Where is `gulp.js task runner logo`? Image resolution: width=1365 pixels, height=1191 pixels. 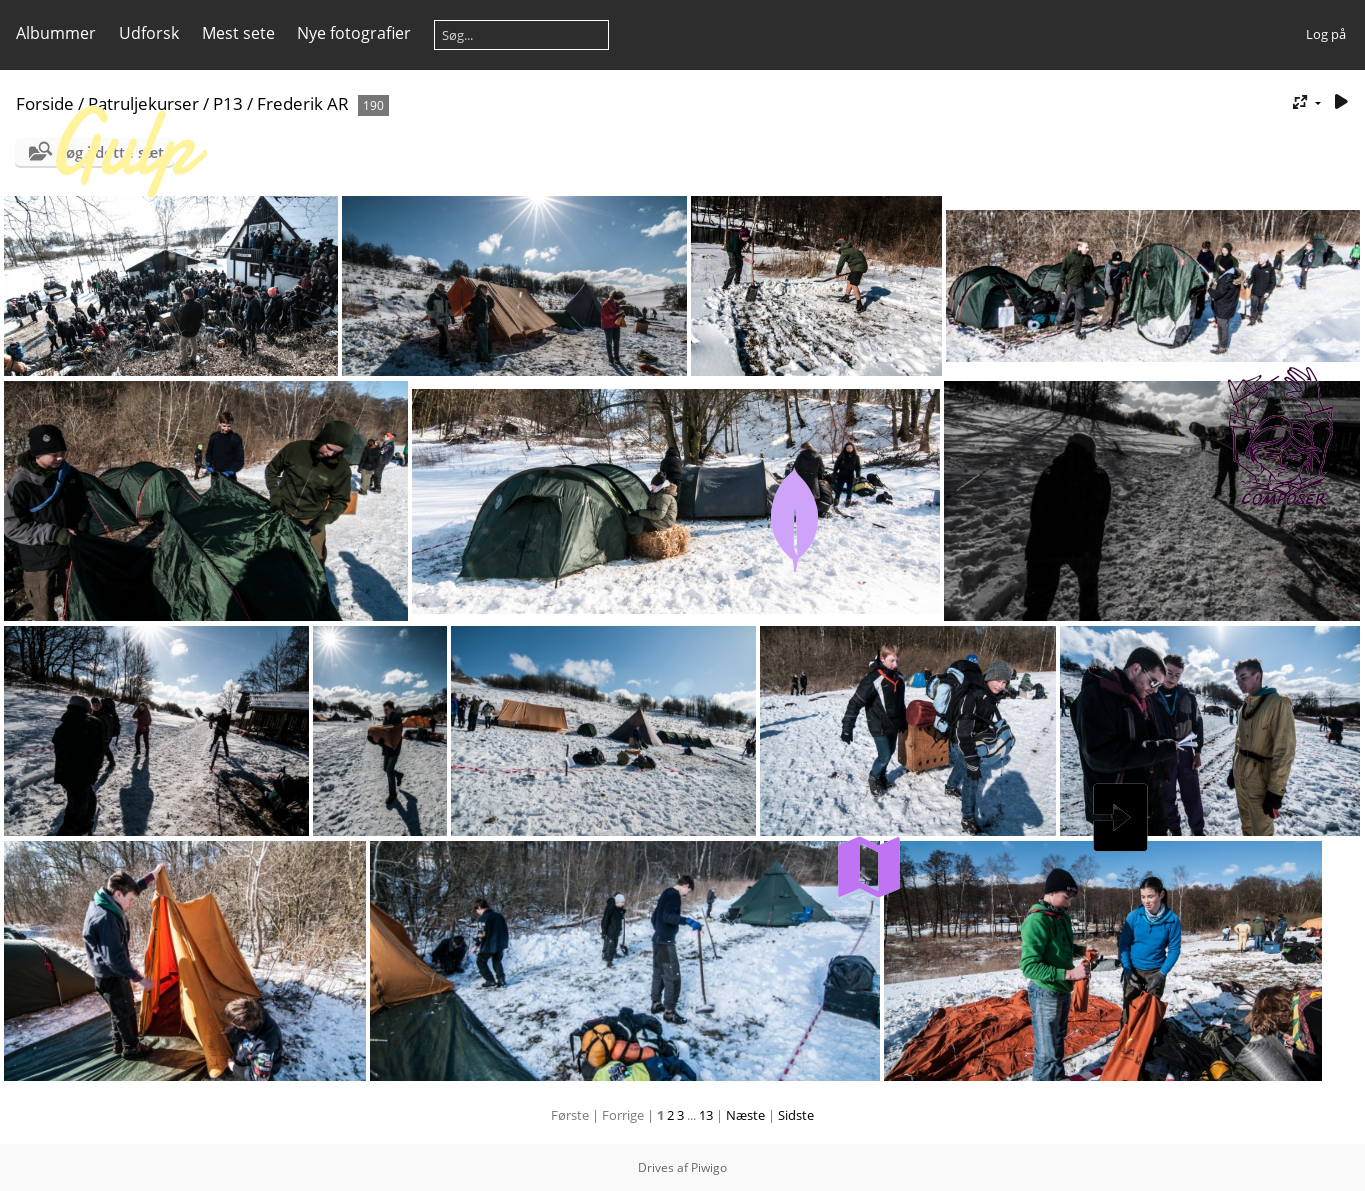
gulp.js task runner logo is located at coordinates (131, 151).